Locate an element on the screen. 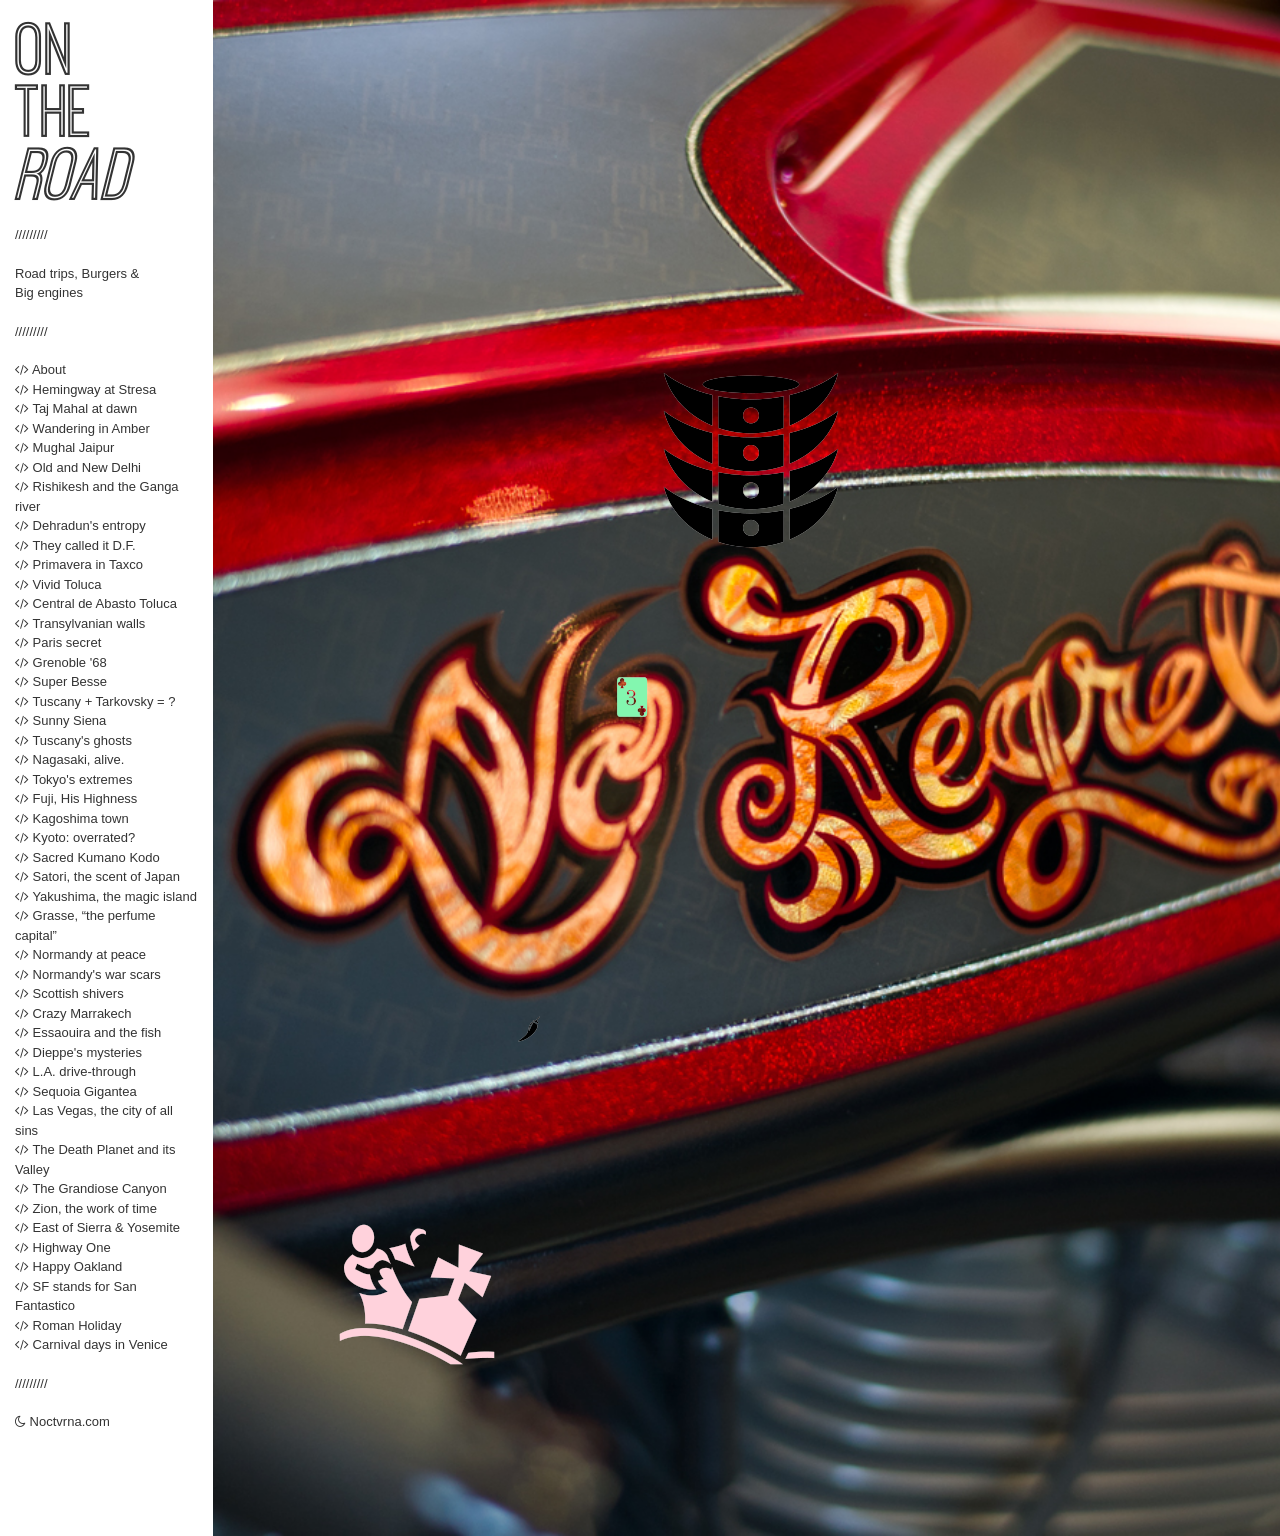 The height and width of the screenshot is (1536, 1280). indicates spicy or hot content/food item is located at coordinates (529, 1029).